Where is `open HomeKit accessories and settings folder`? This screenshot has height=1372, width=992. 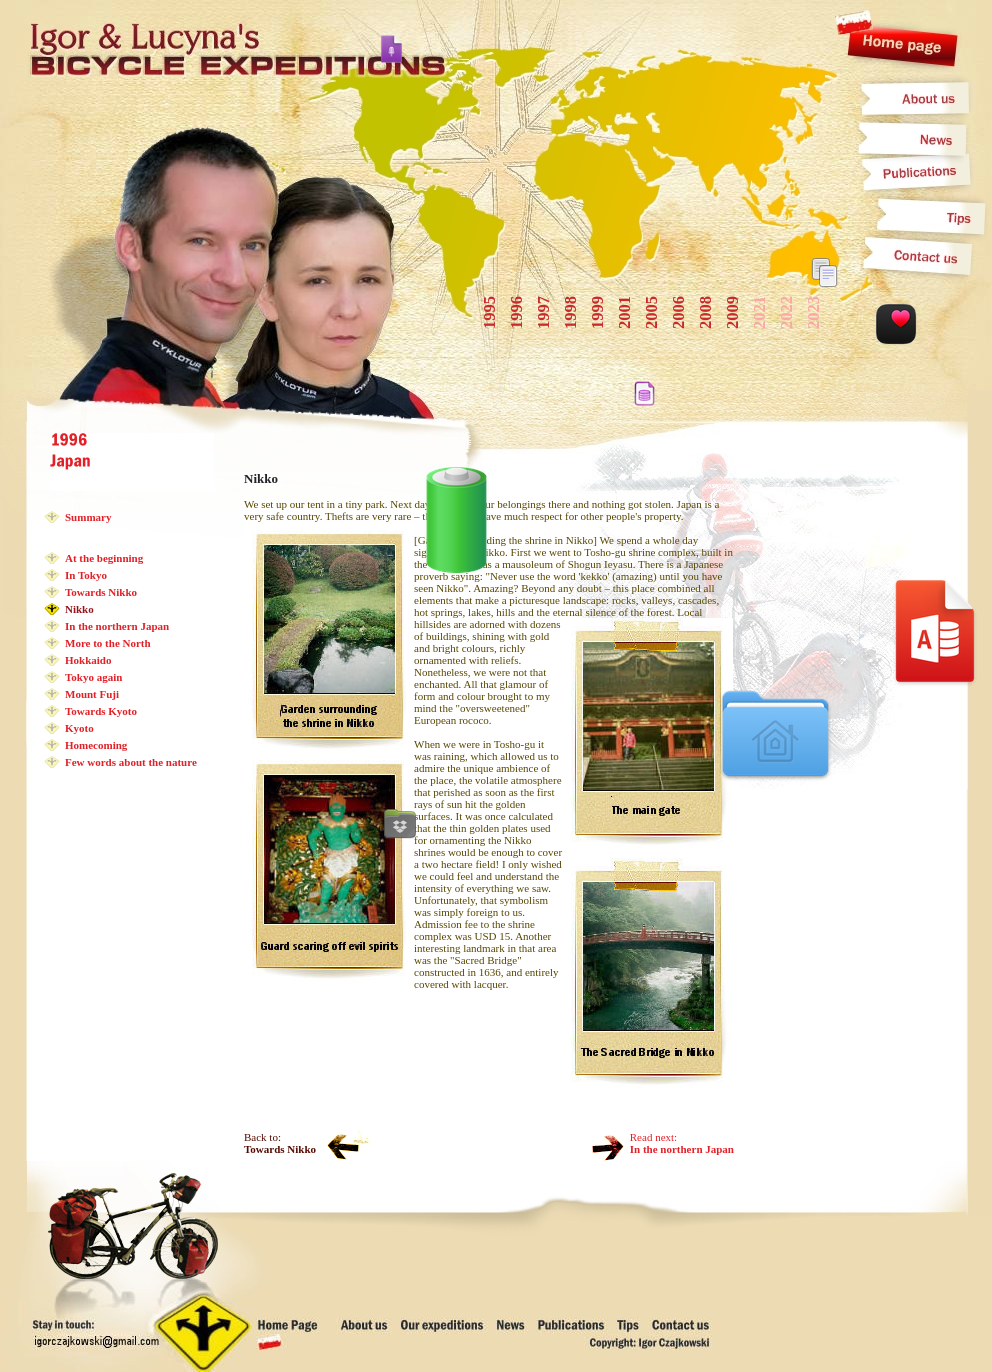 open HomeKit accessories and settings folder is located at coordinates (775, 733).